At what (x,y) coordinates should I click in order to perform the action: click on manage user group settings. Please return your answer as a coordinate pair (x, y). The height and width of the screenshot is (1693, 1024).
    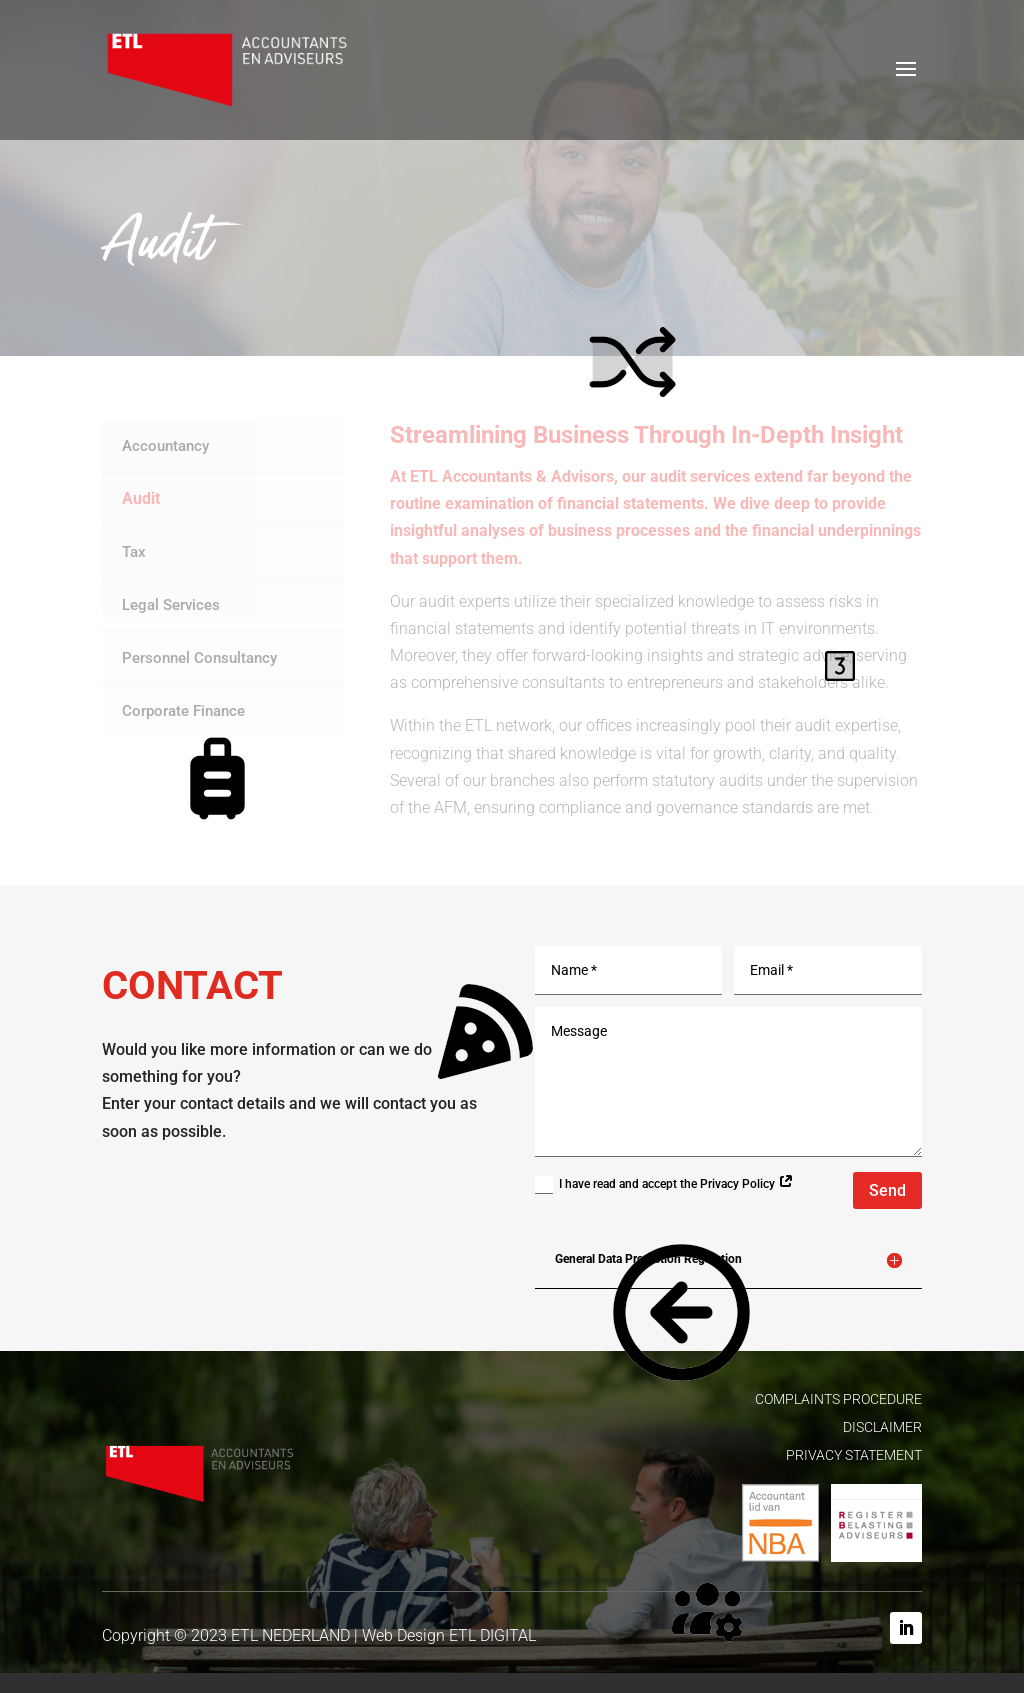
    Looking at the image, I should click on (707, 1609).